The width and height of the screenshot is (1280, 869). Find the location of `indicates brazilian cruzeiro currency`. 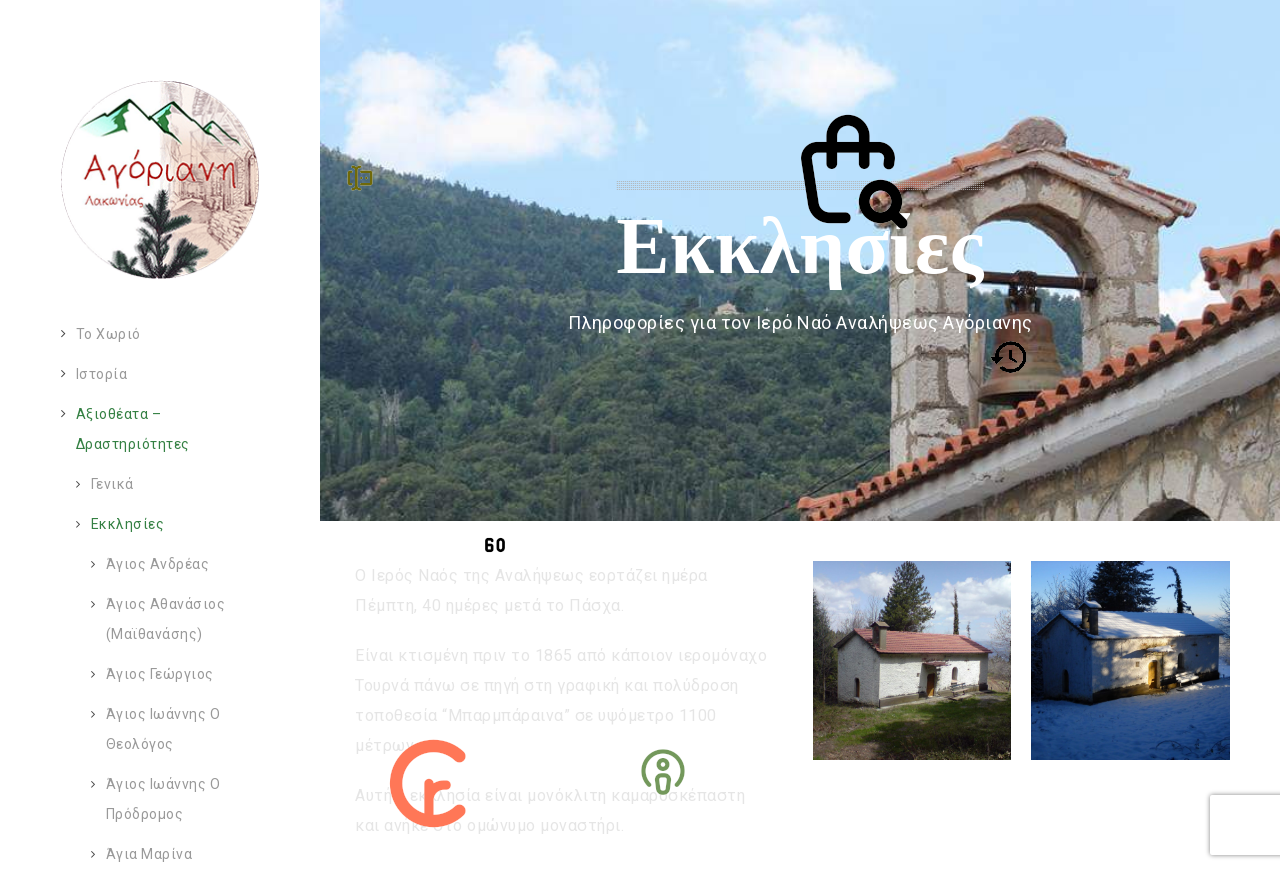

indicates brazilian cruzeiro currency is located at coordinates (430, 783).